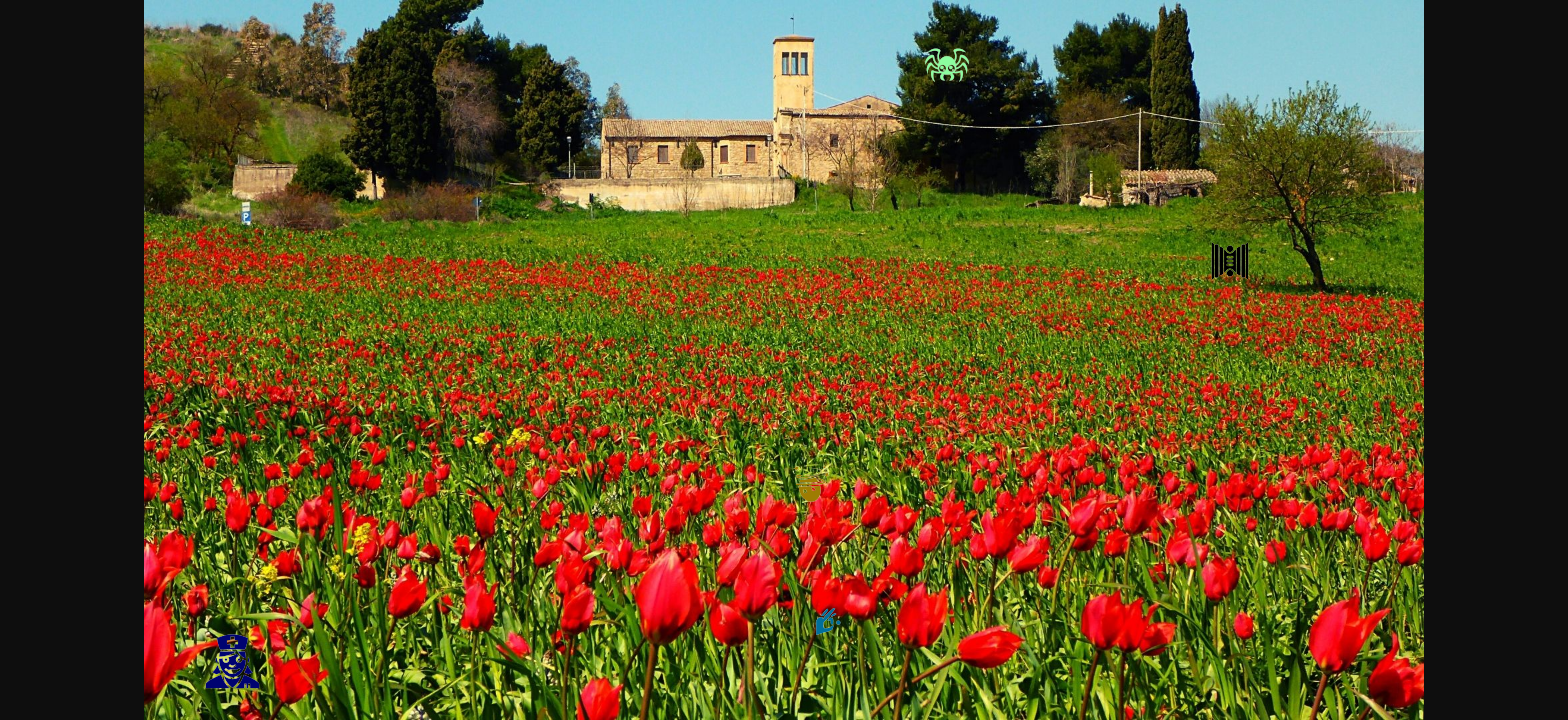 The width and height of the screenshot is (1568, 720). I want to click on access healthcare or medical services, so click(232, 661).